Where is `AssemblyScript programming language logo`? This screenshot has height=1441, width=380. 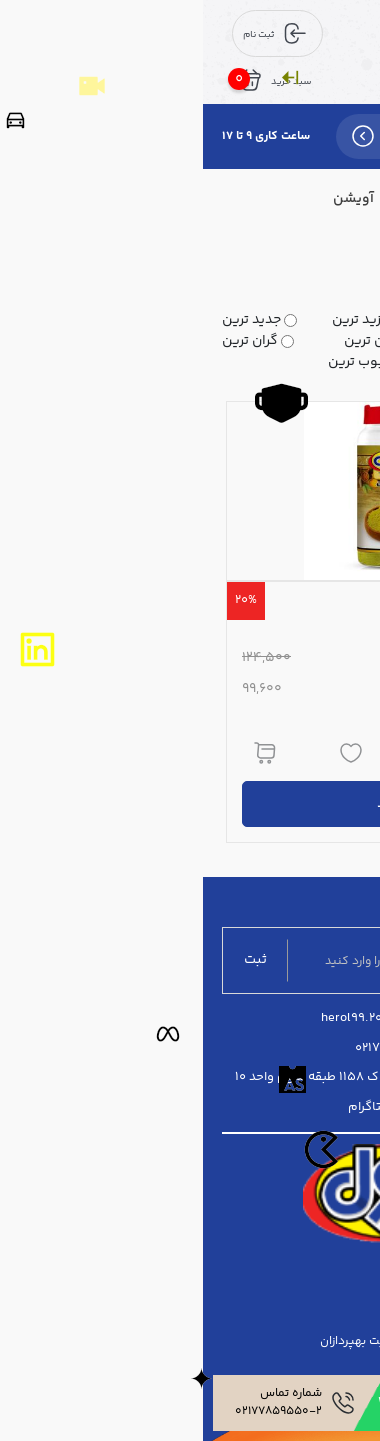
AssemblyScript programming language logo is located at coordinates (292, 1079).